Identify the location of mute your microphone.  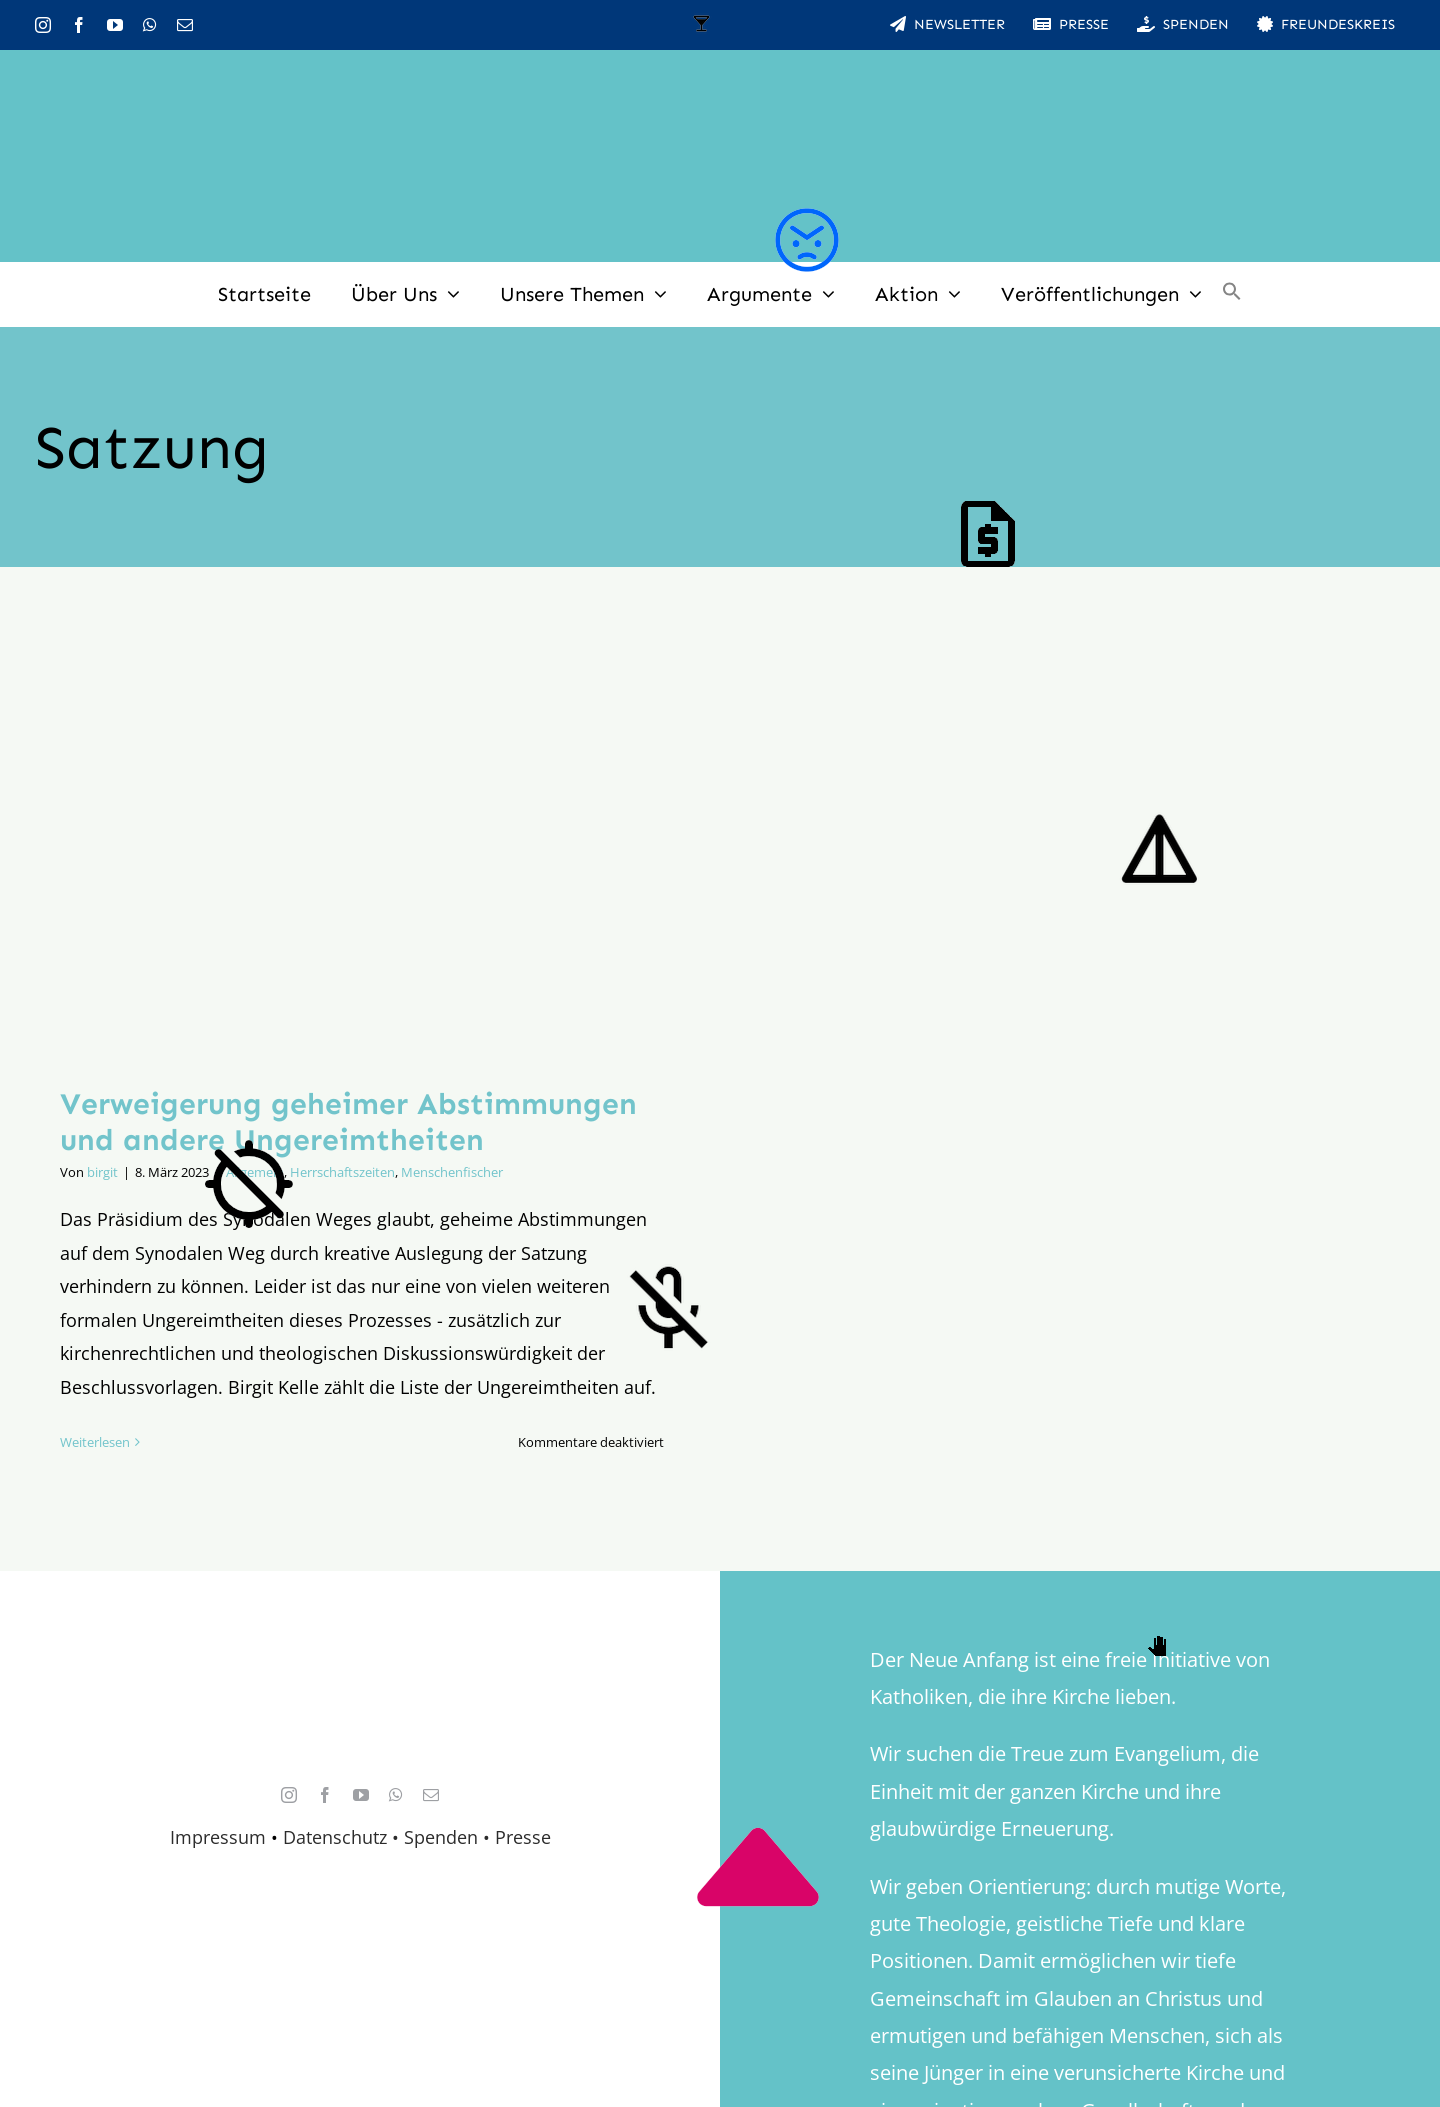
(668, 1309).